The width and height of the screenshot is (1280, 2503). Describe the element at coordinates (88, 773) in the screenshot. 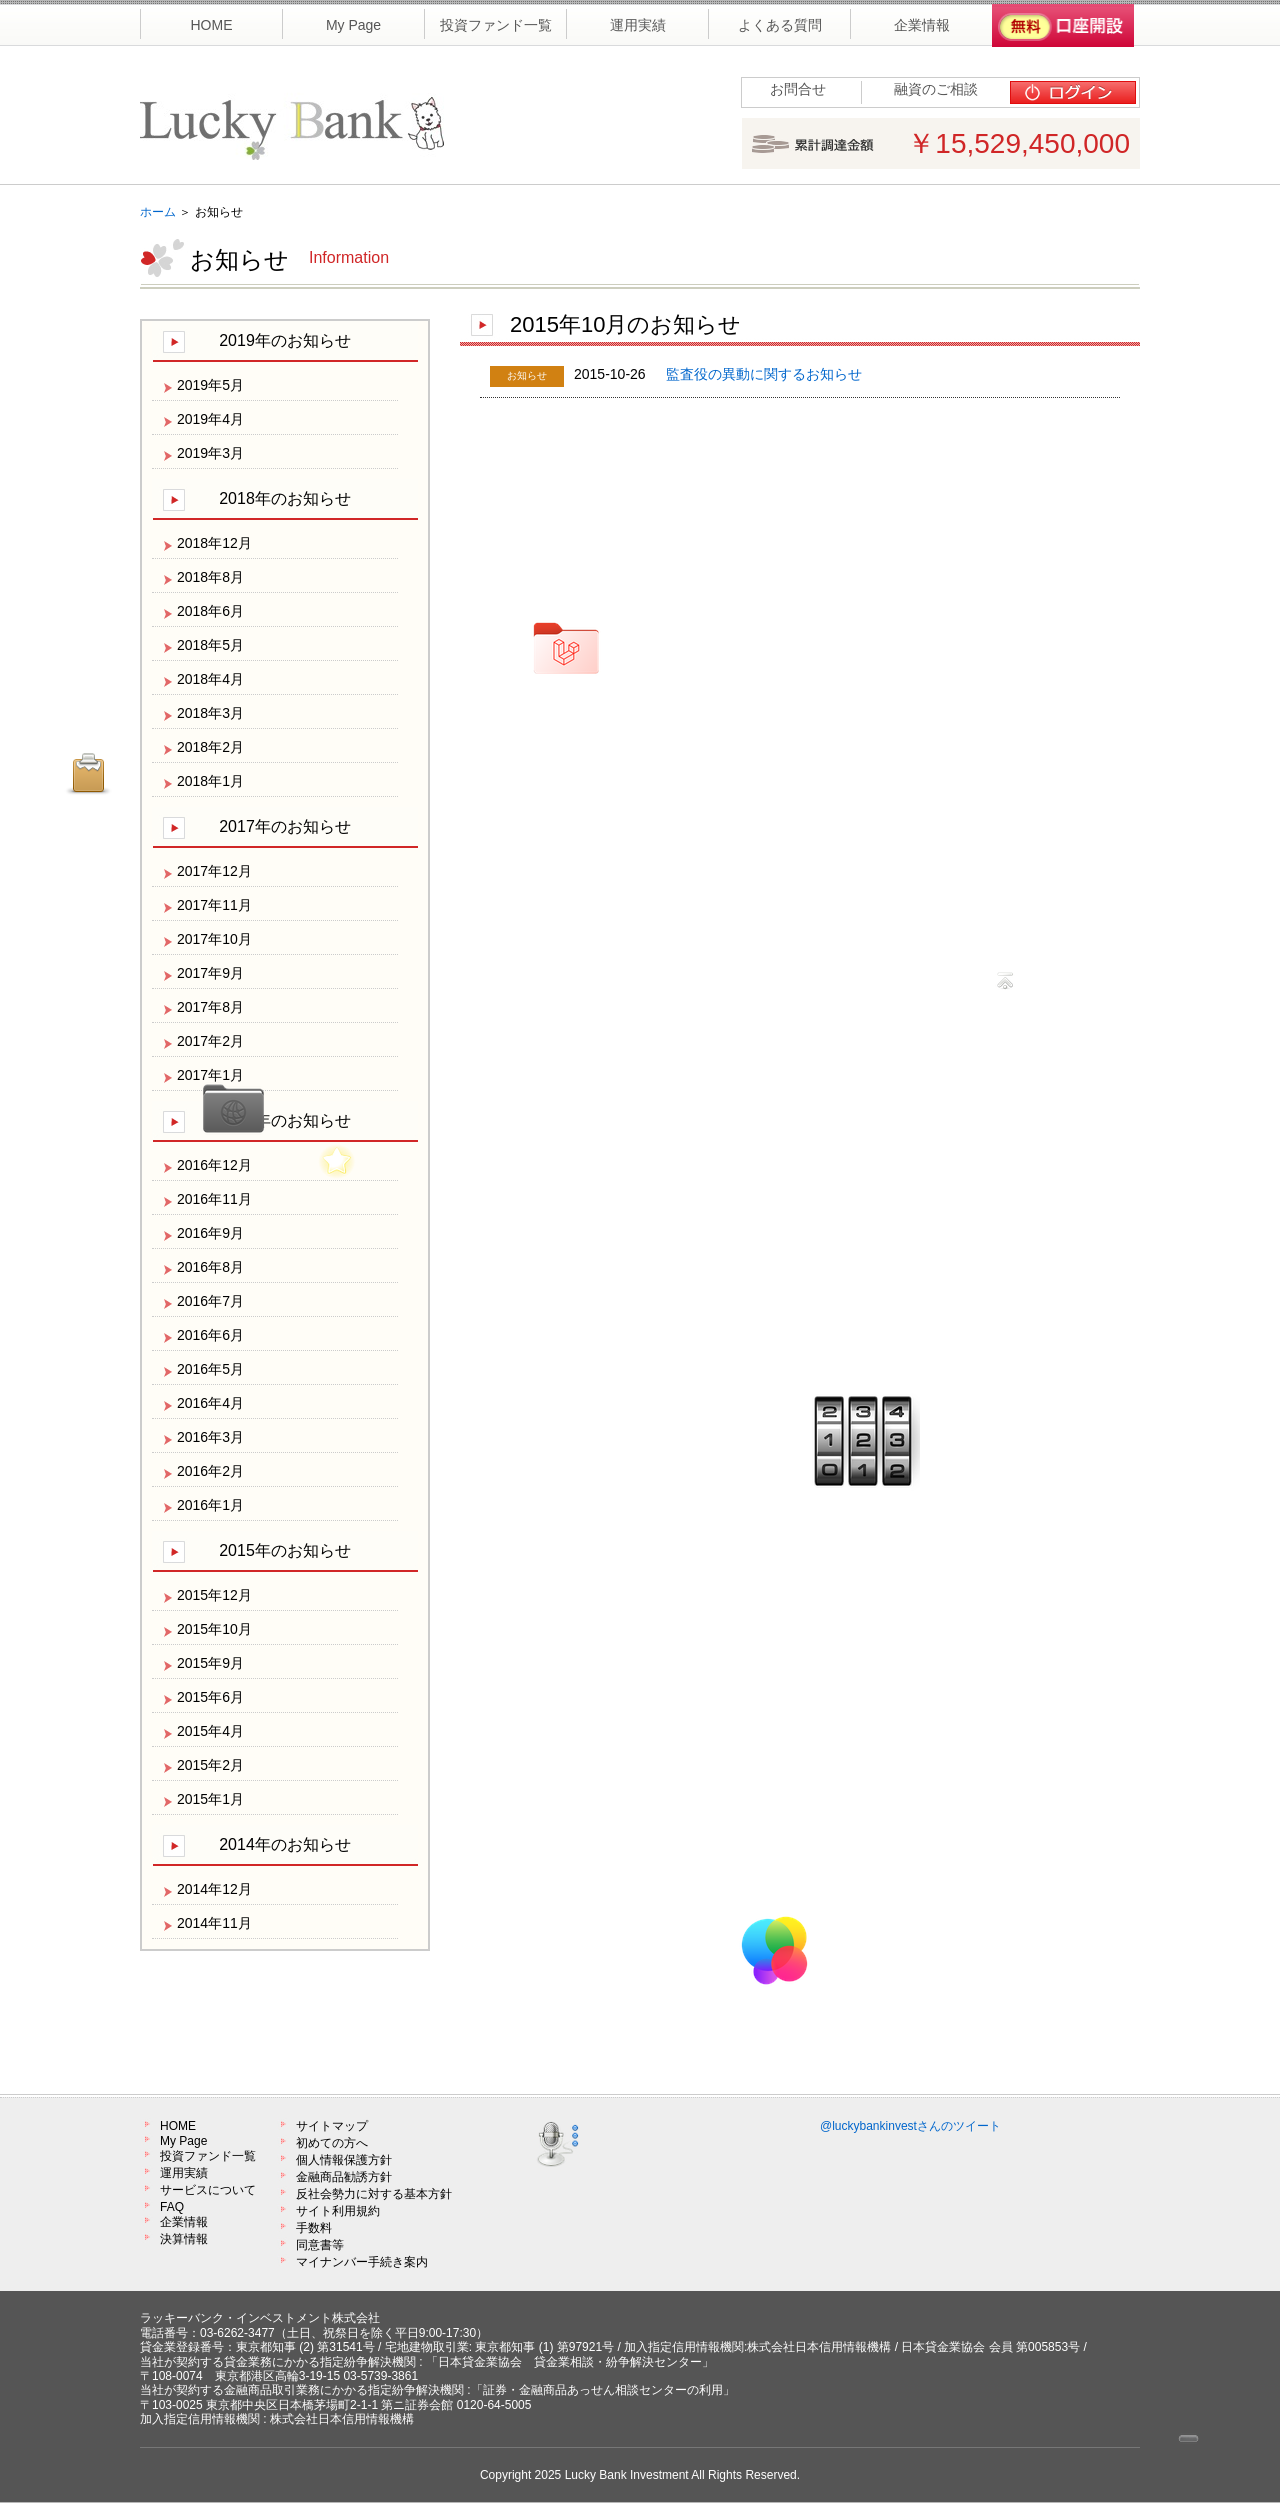

I see `indicates a task or assignment is overdue` at that location.